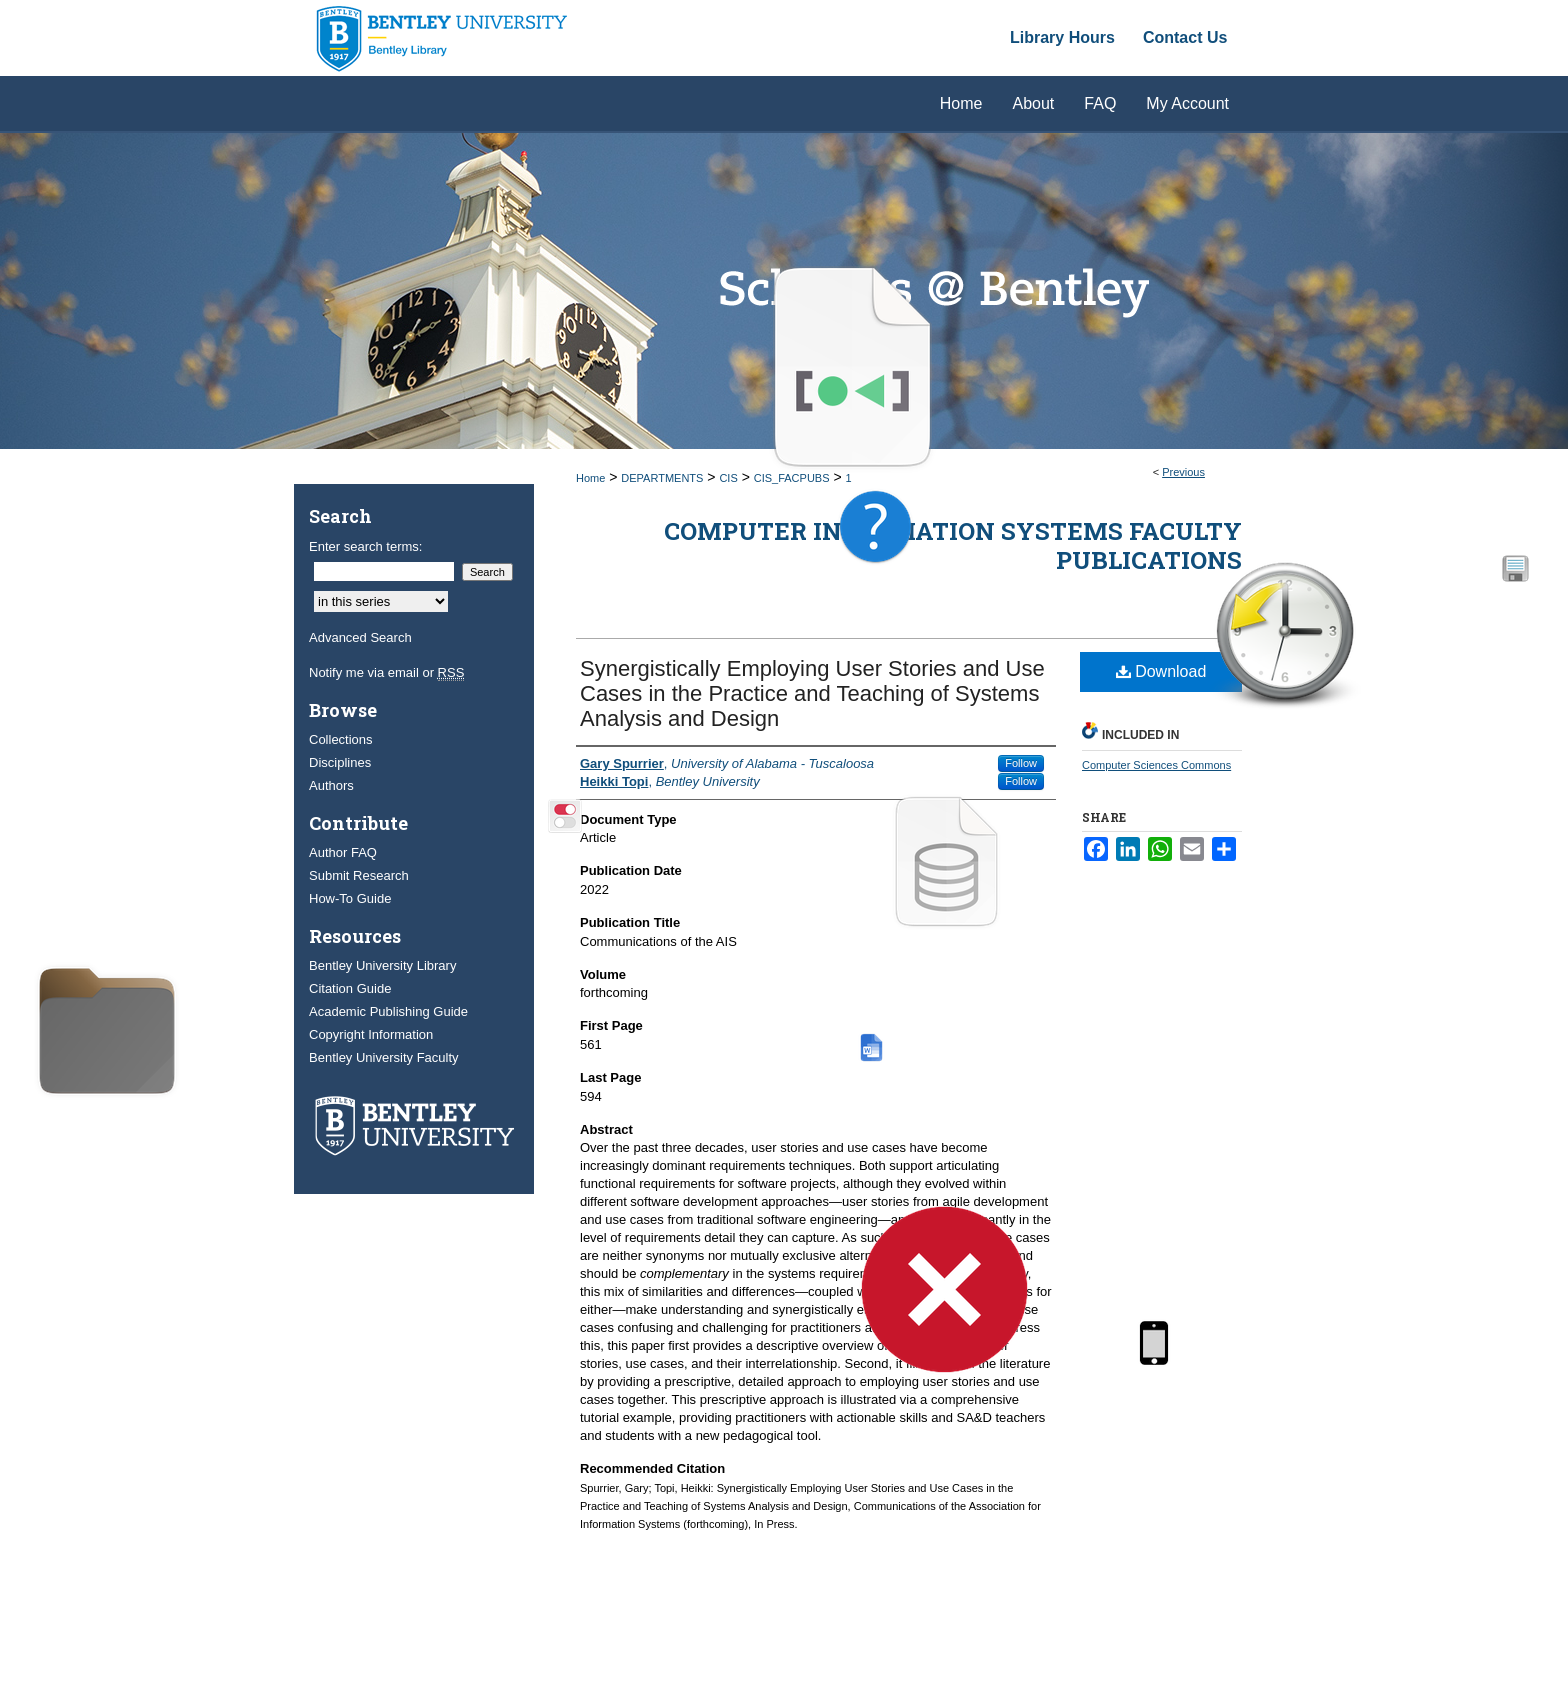 This screenshot has width=1568, height=1685. What do you see at coordinates (1515, 568) in the screenshot?
I see `save the current file or document` at bounding box center [1515, 568].